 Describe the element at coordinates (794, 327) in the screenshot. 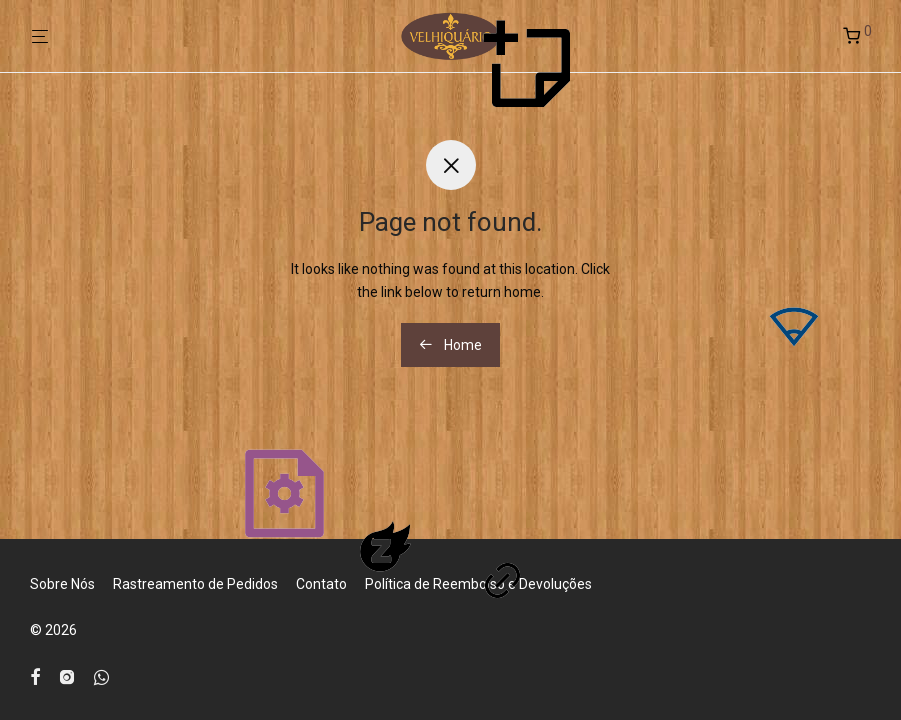

I see `indicates weak wifi signal strength` at that location.